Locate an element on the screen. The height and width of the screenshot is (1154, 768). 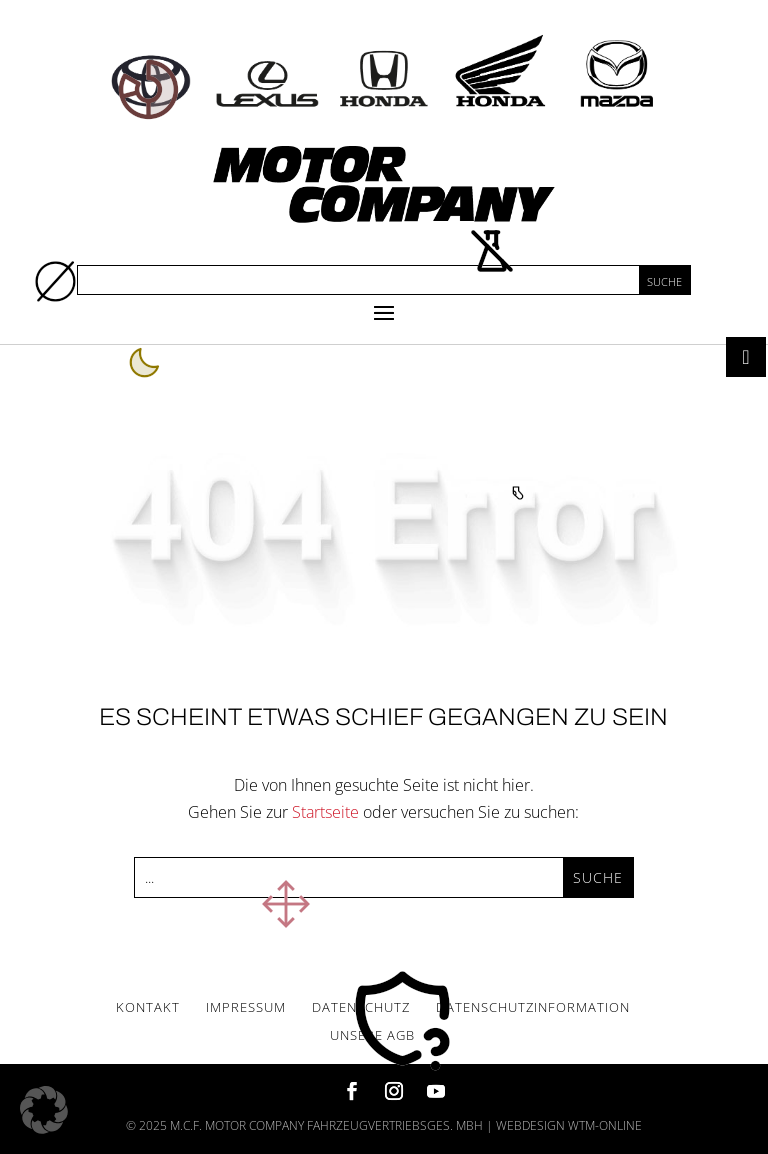
view analytics breakdown is located at coordinates (148, 89).